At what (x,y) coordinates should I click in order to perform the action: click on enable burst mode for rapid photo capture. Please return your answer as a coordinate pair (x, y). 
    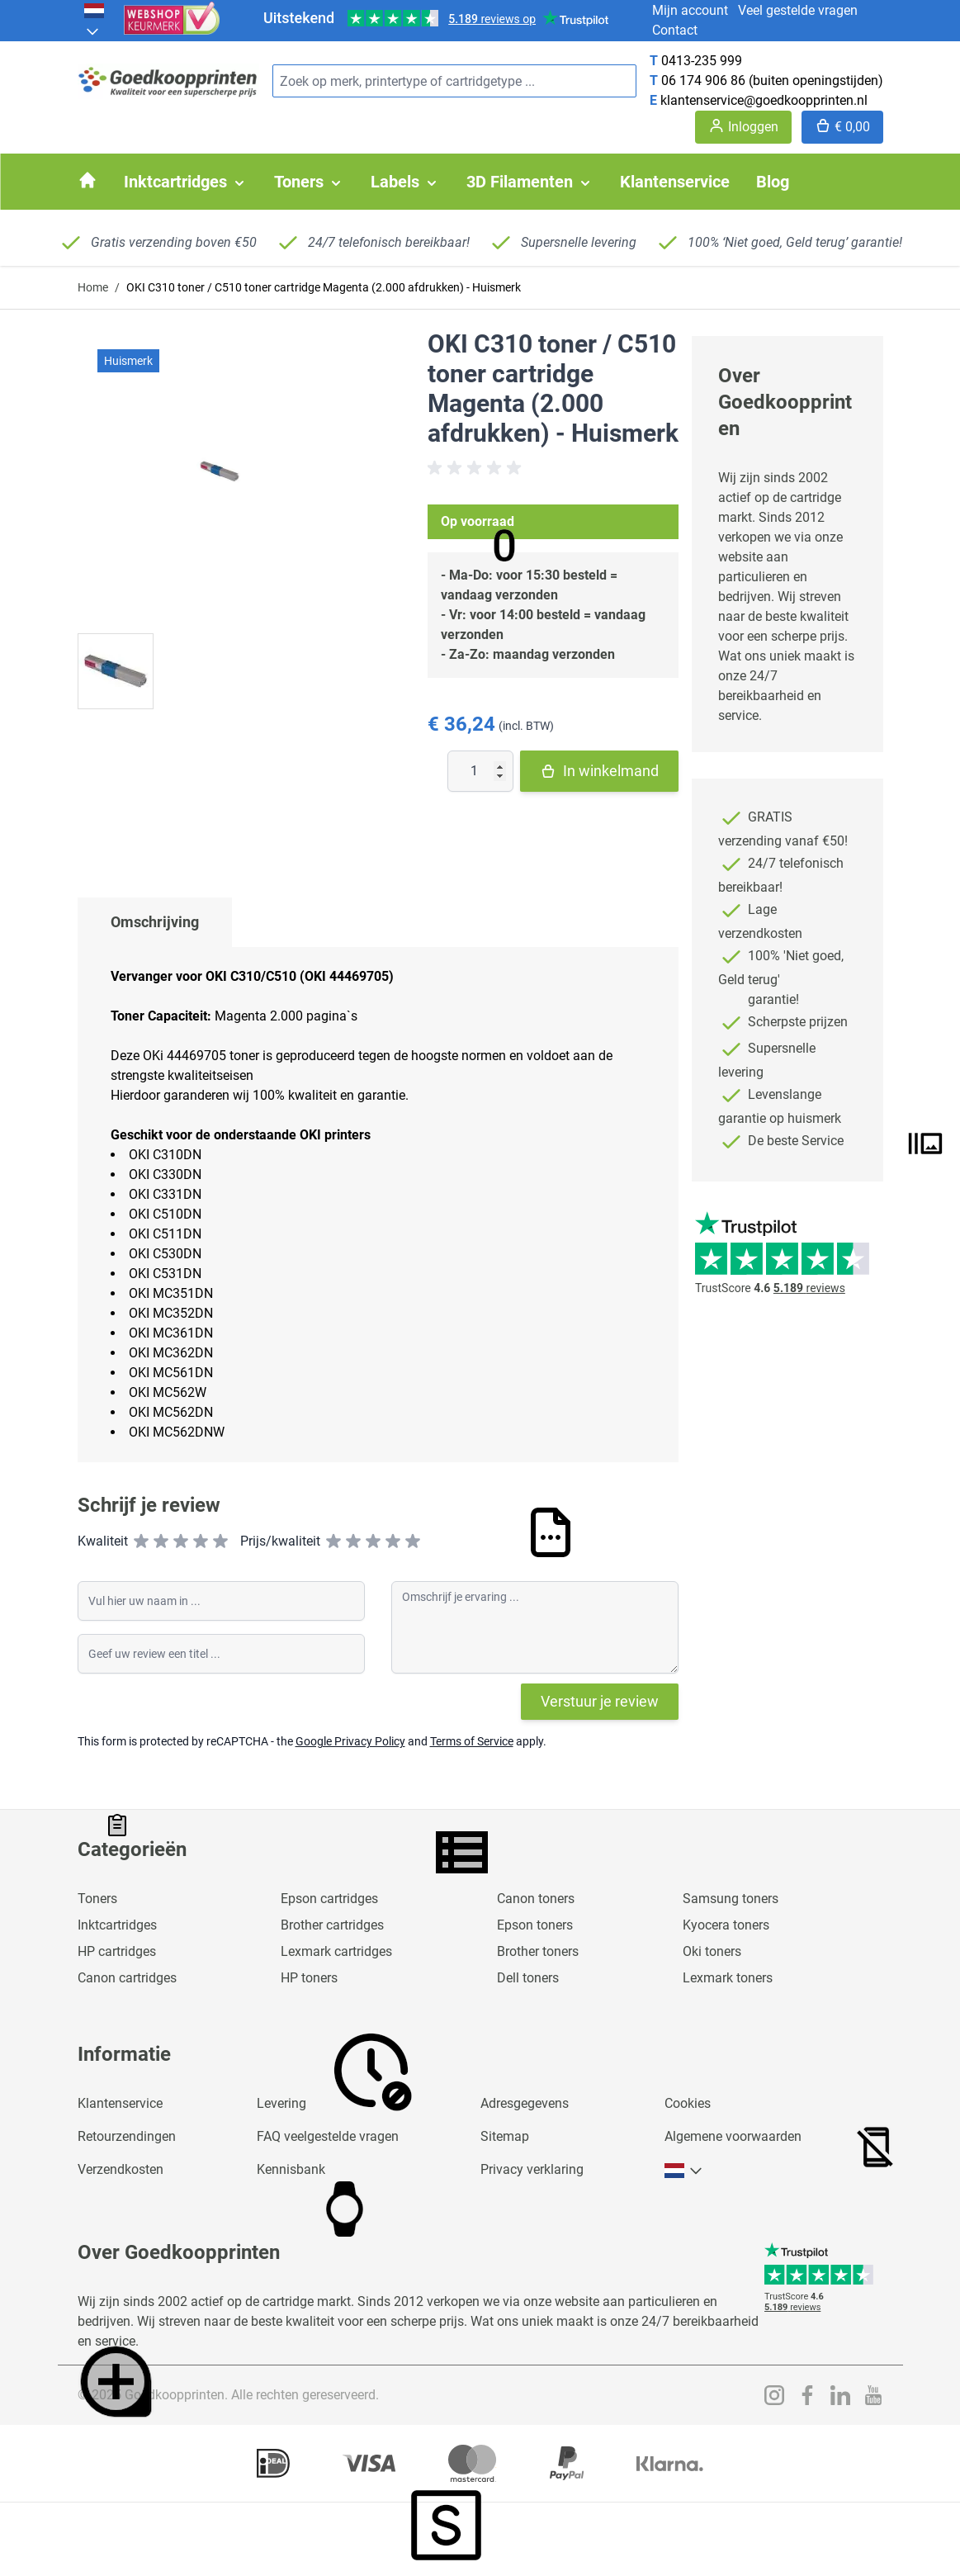
    Looking at the image, I should click on (925, 1144).